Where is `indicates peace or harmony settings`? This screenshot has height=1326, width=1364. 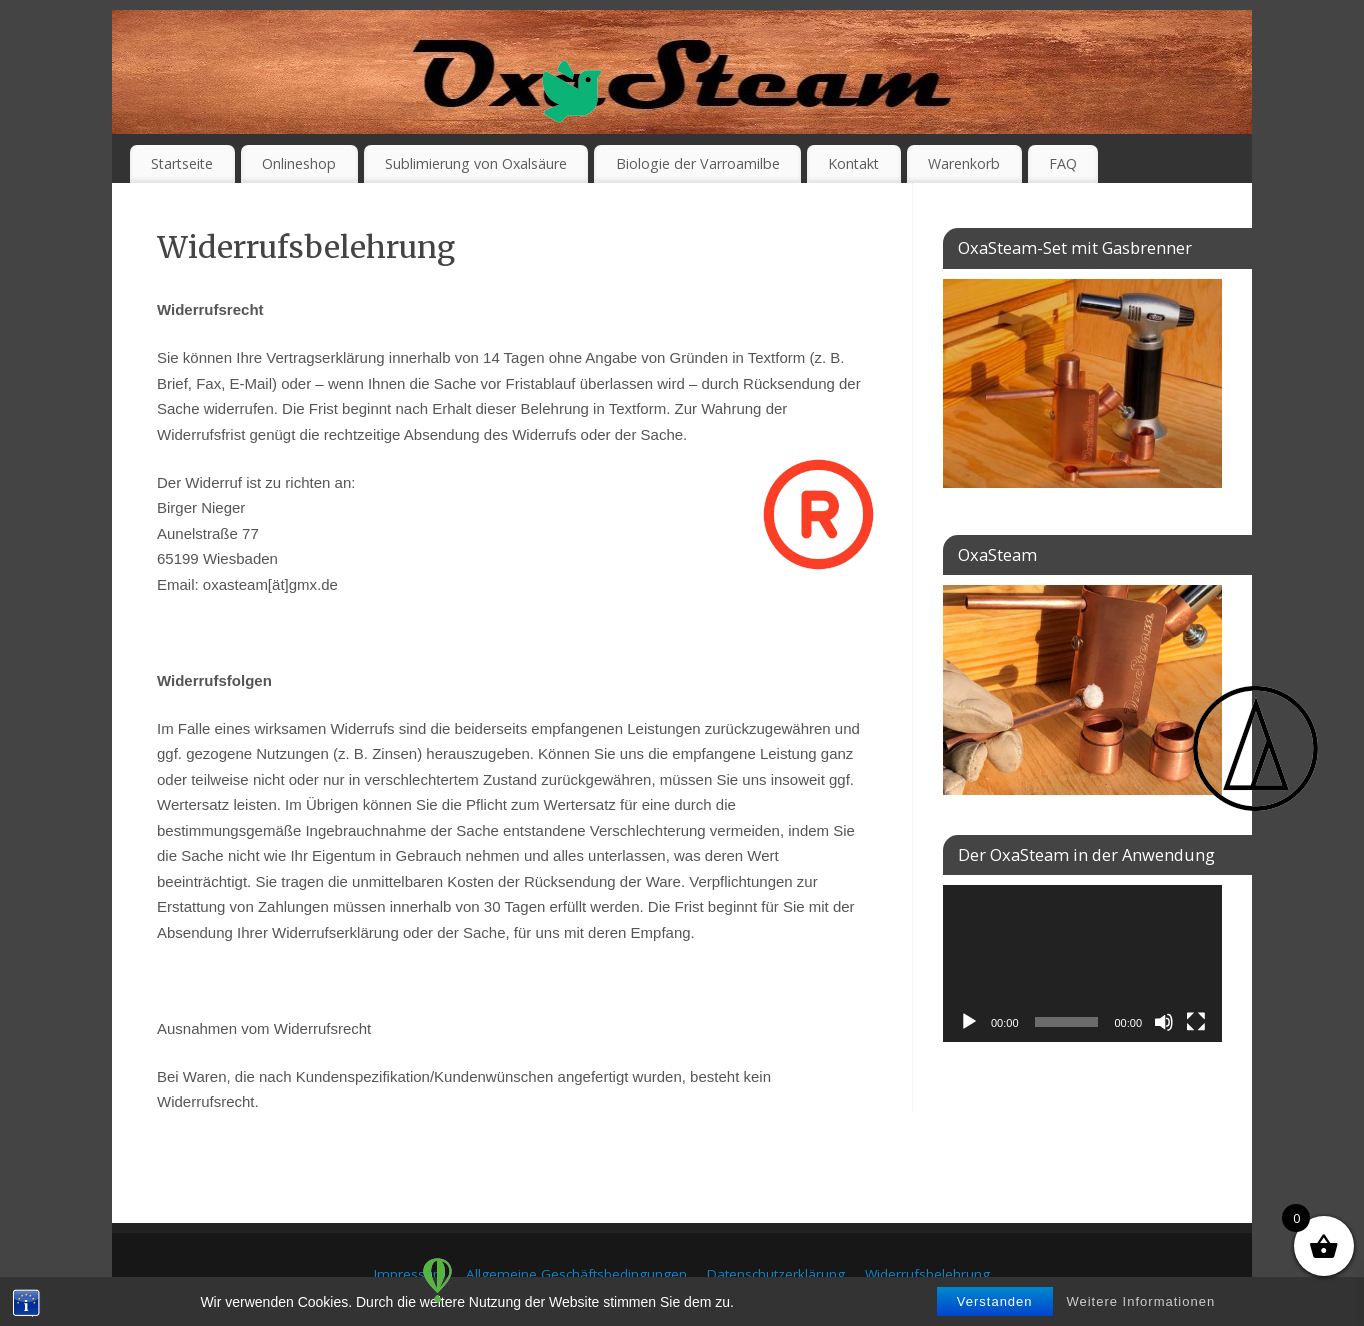 indicates peace or harmony settings is located at coordinates (571, 93).